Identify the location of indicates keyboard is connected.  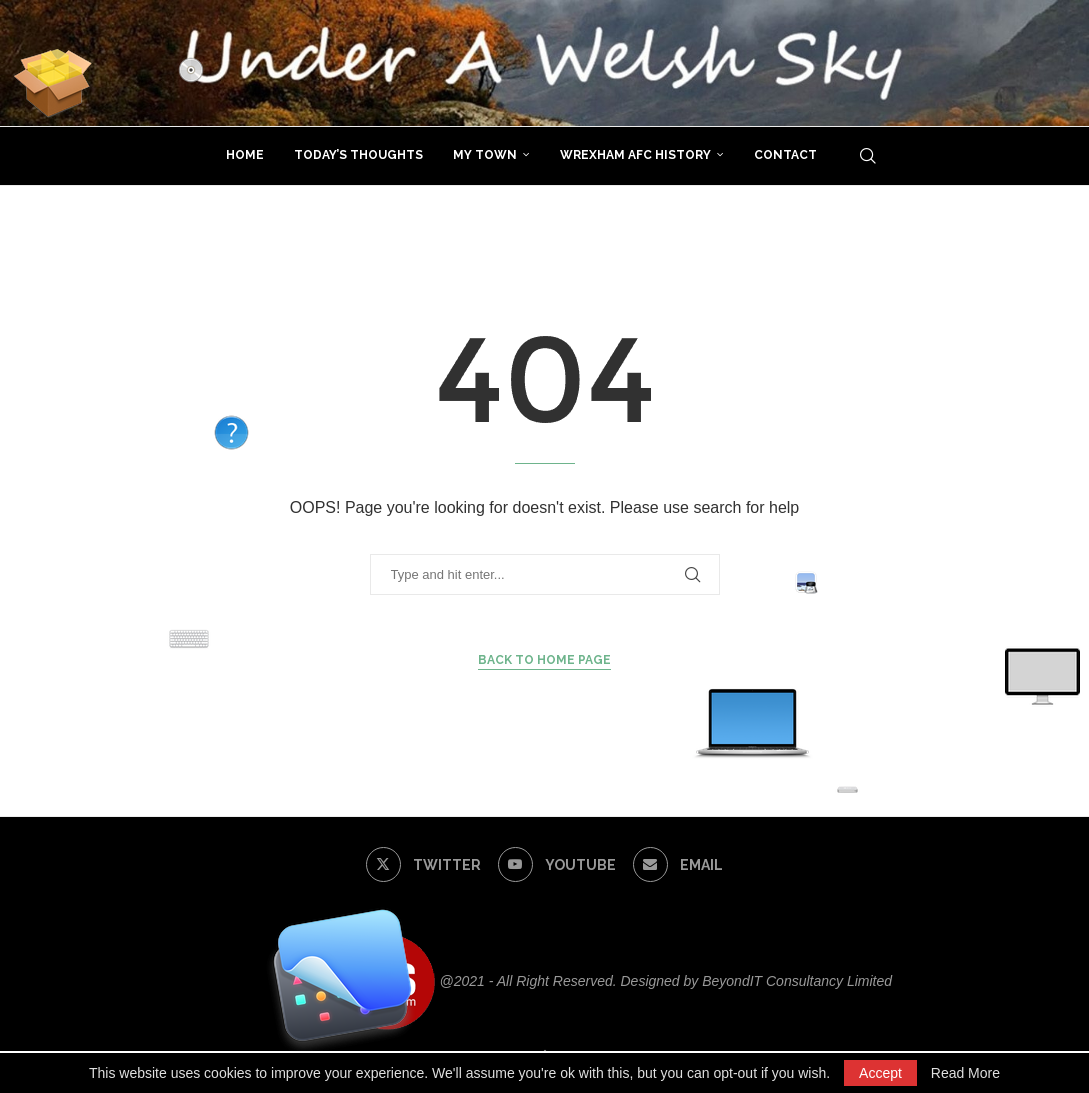
(189, 639).